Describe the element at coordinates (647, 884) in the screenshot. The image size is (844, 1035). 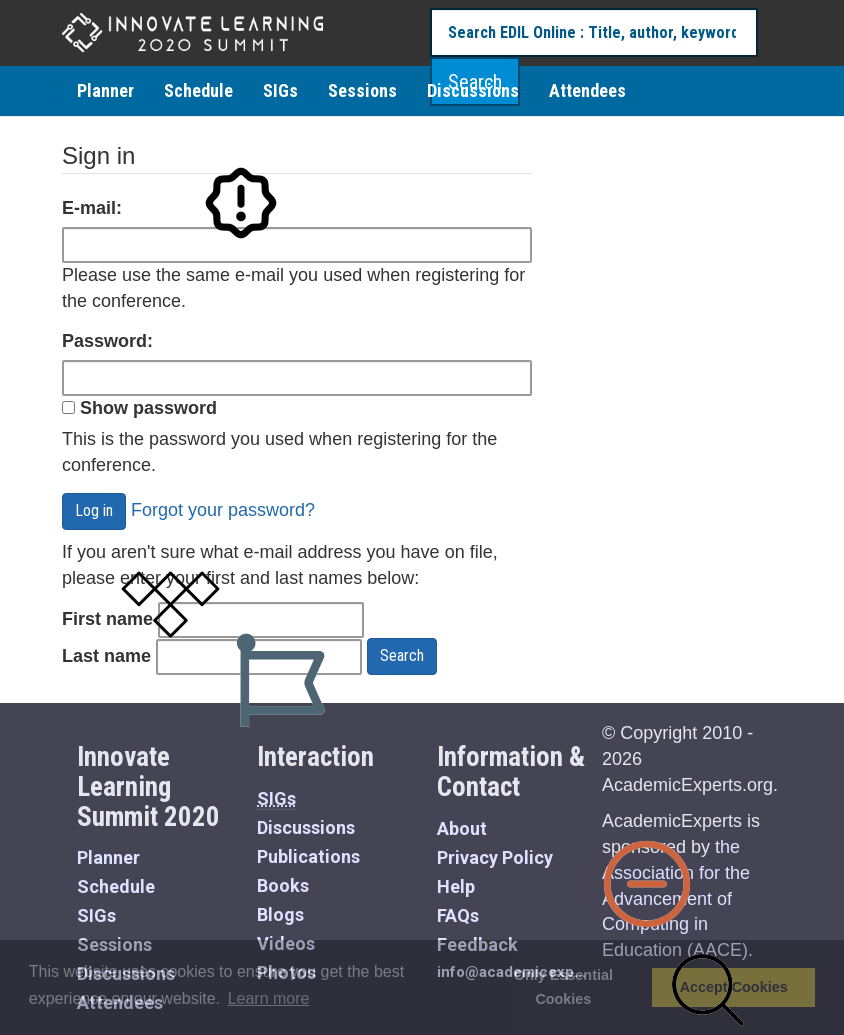
I see `remove an item from a list or cart` at that location.